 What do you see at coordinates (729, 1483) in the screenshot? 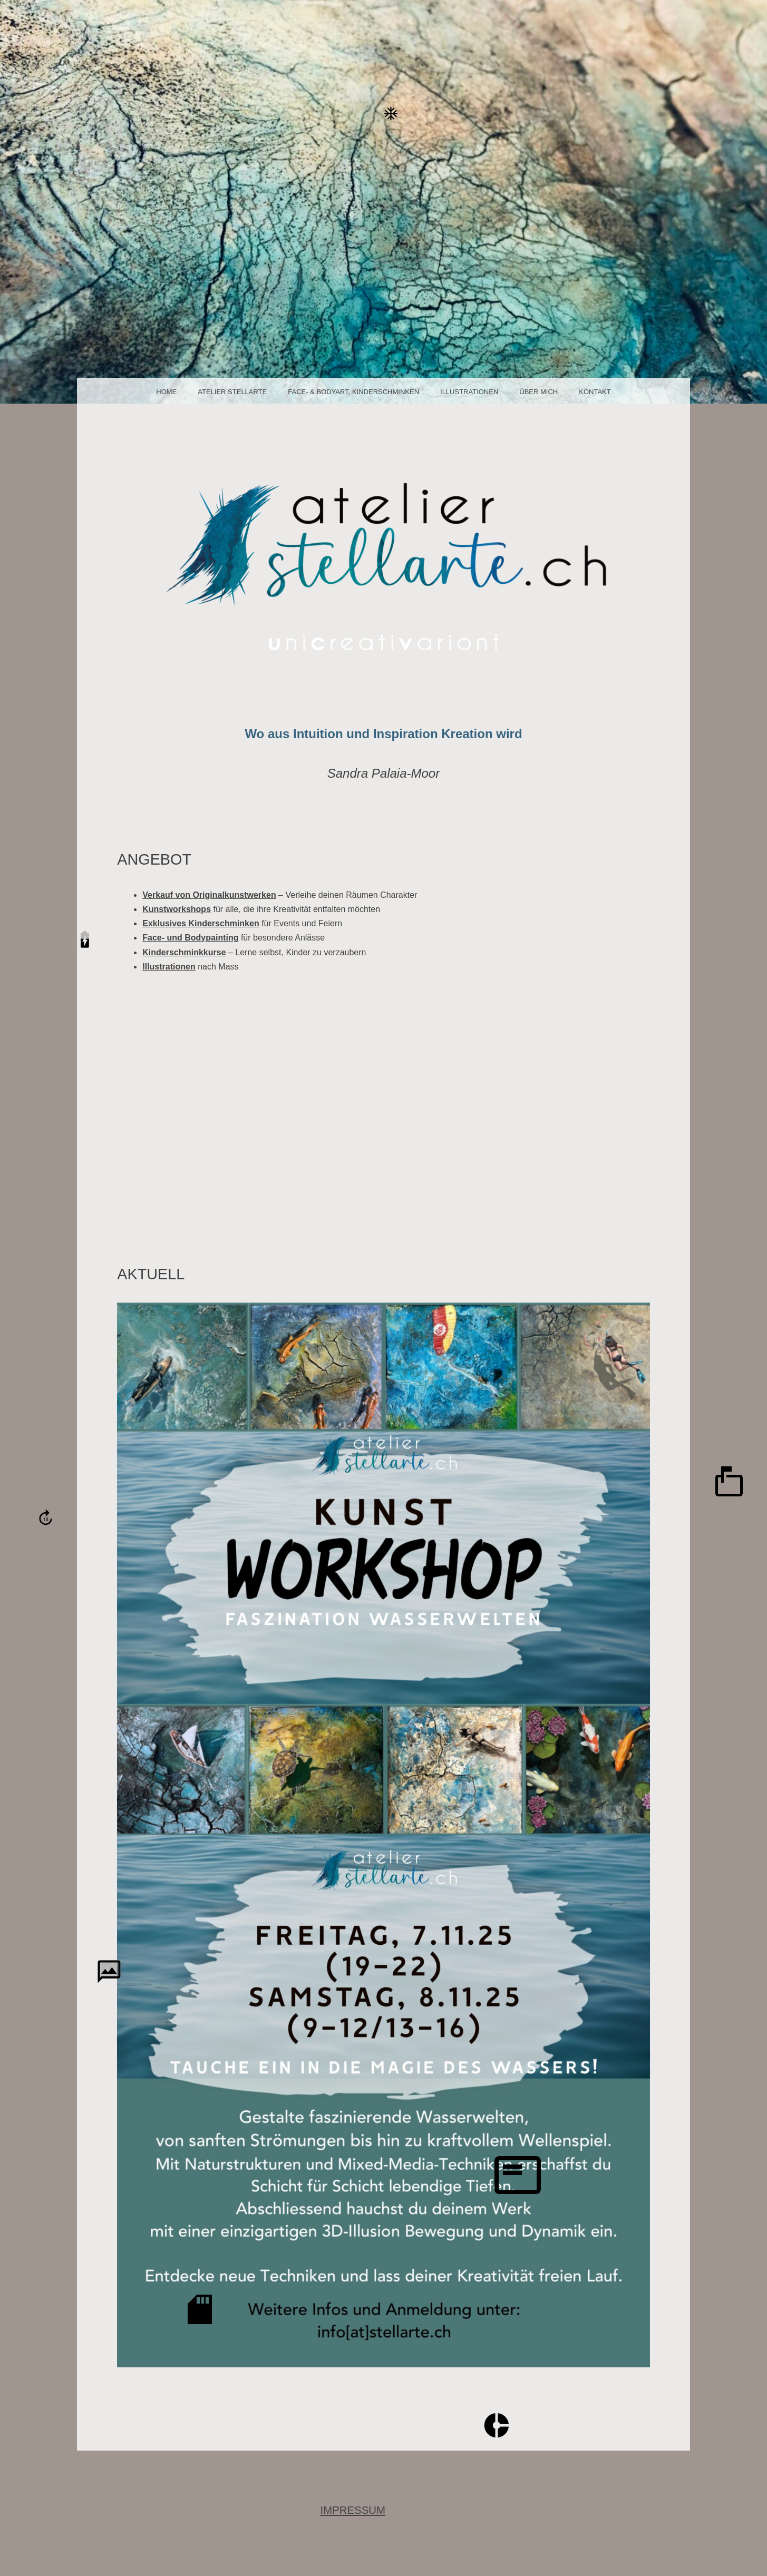
I see `indicates unread mail in your mailbox` at bounding box center [729, 1483].